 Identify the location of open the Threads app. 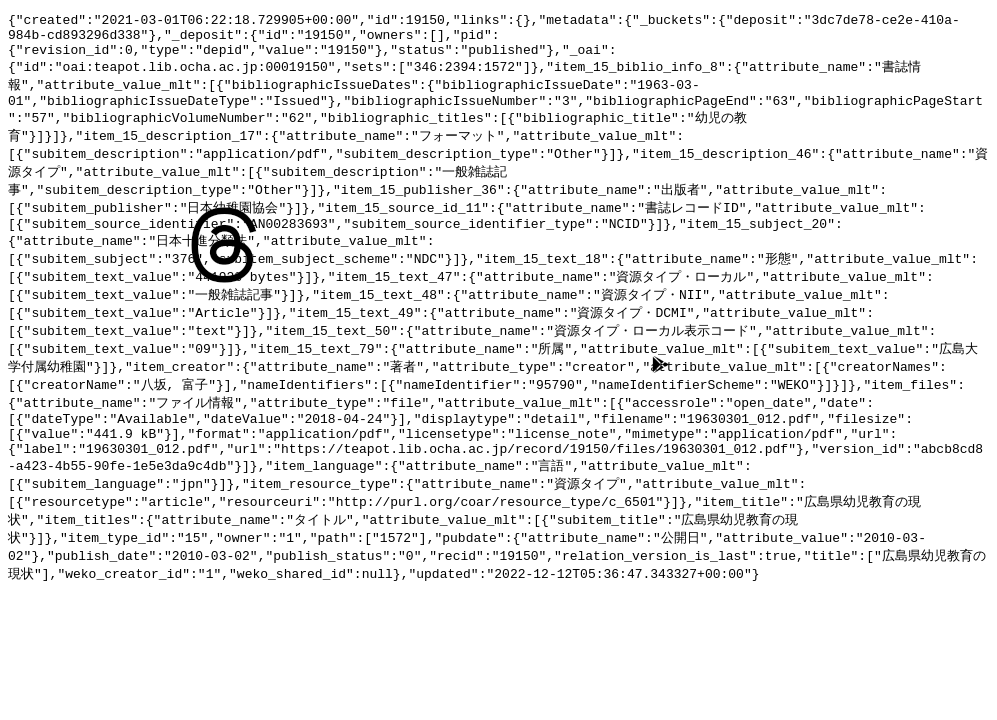
(224, 245).